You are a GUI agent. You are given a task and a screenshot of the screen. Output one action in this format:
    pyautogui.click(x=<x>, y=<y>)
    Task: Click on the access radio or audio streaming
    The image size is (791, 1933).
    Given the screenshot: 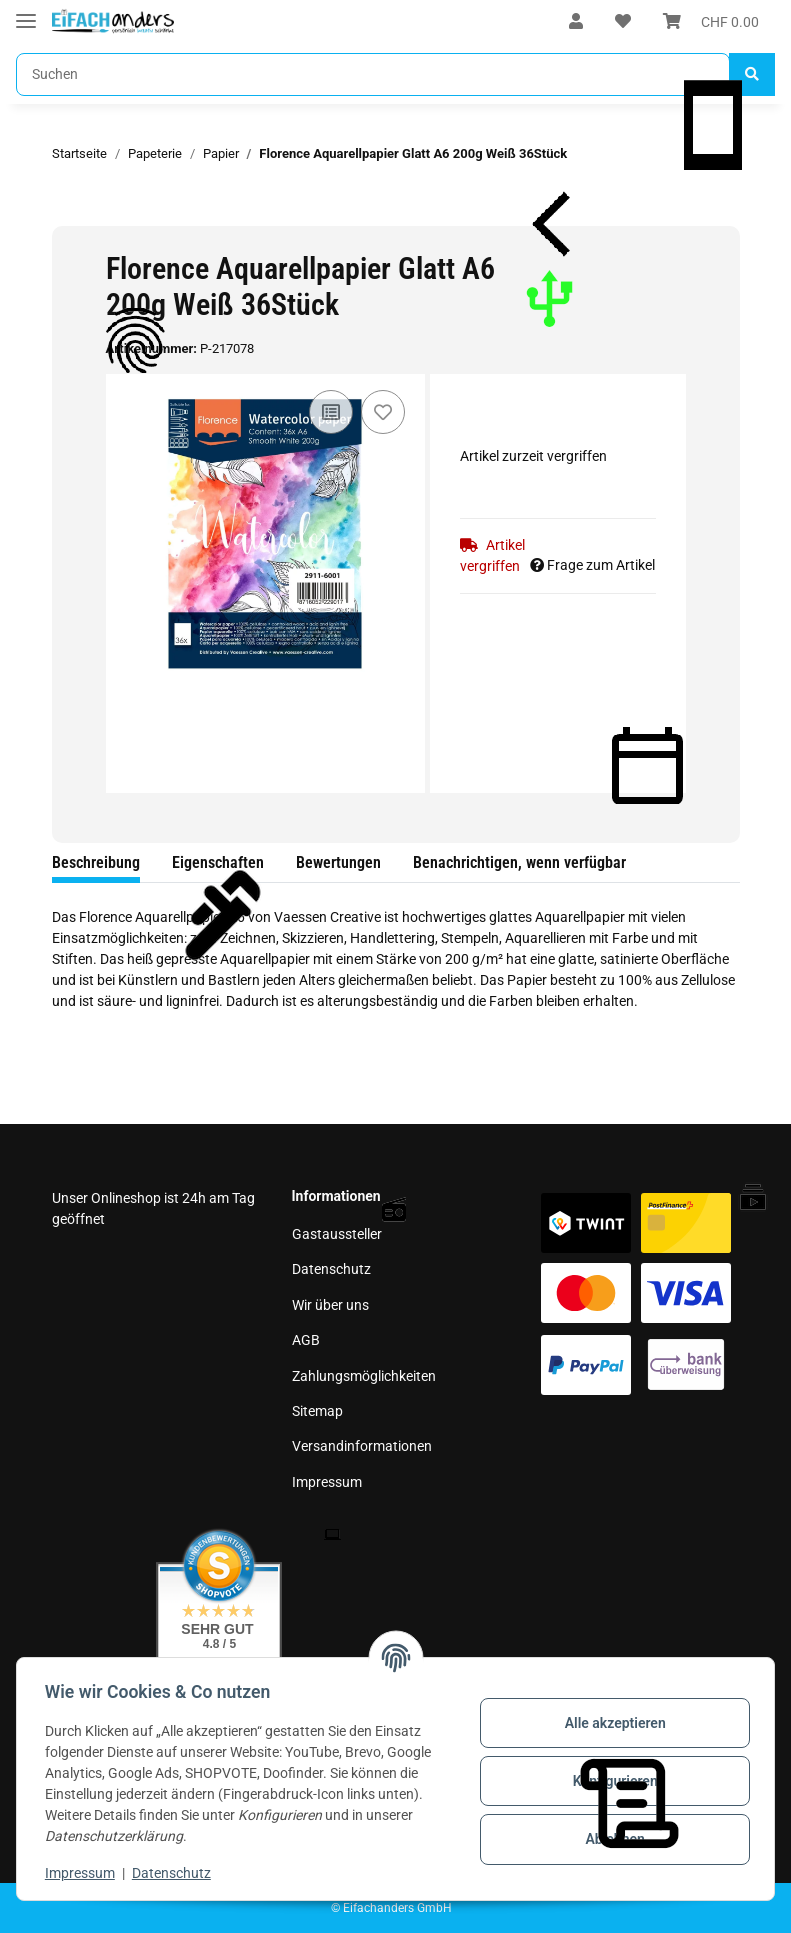 What is the action you would take?
    pyautogui.click(x=394, y=1211)
    